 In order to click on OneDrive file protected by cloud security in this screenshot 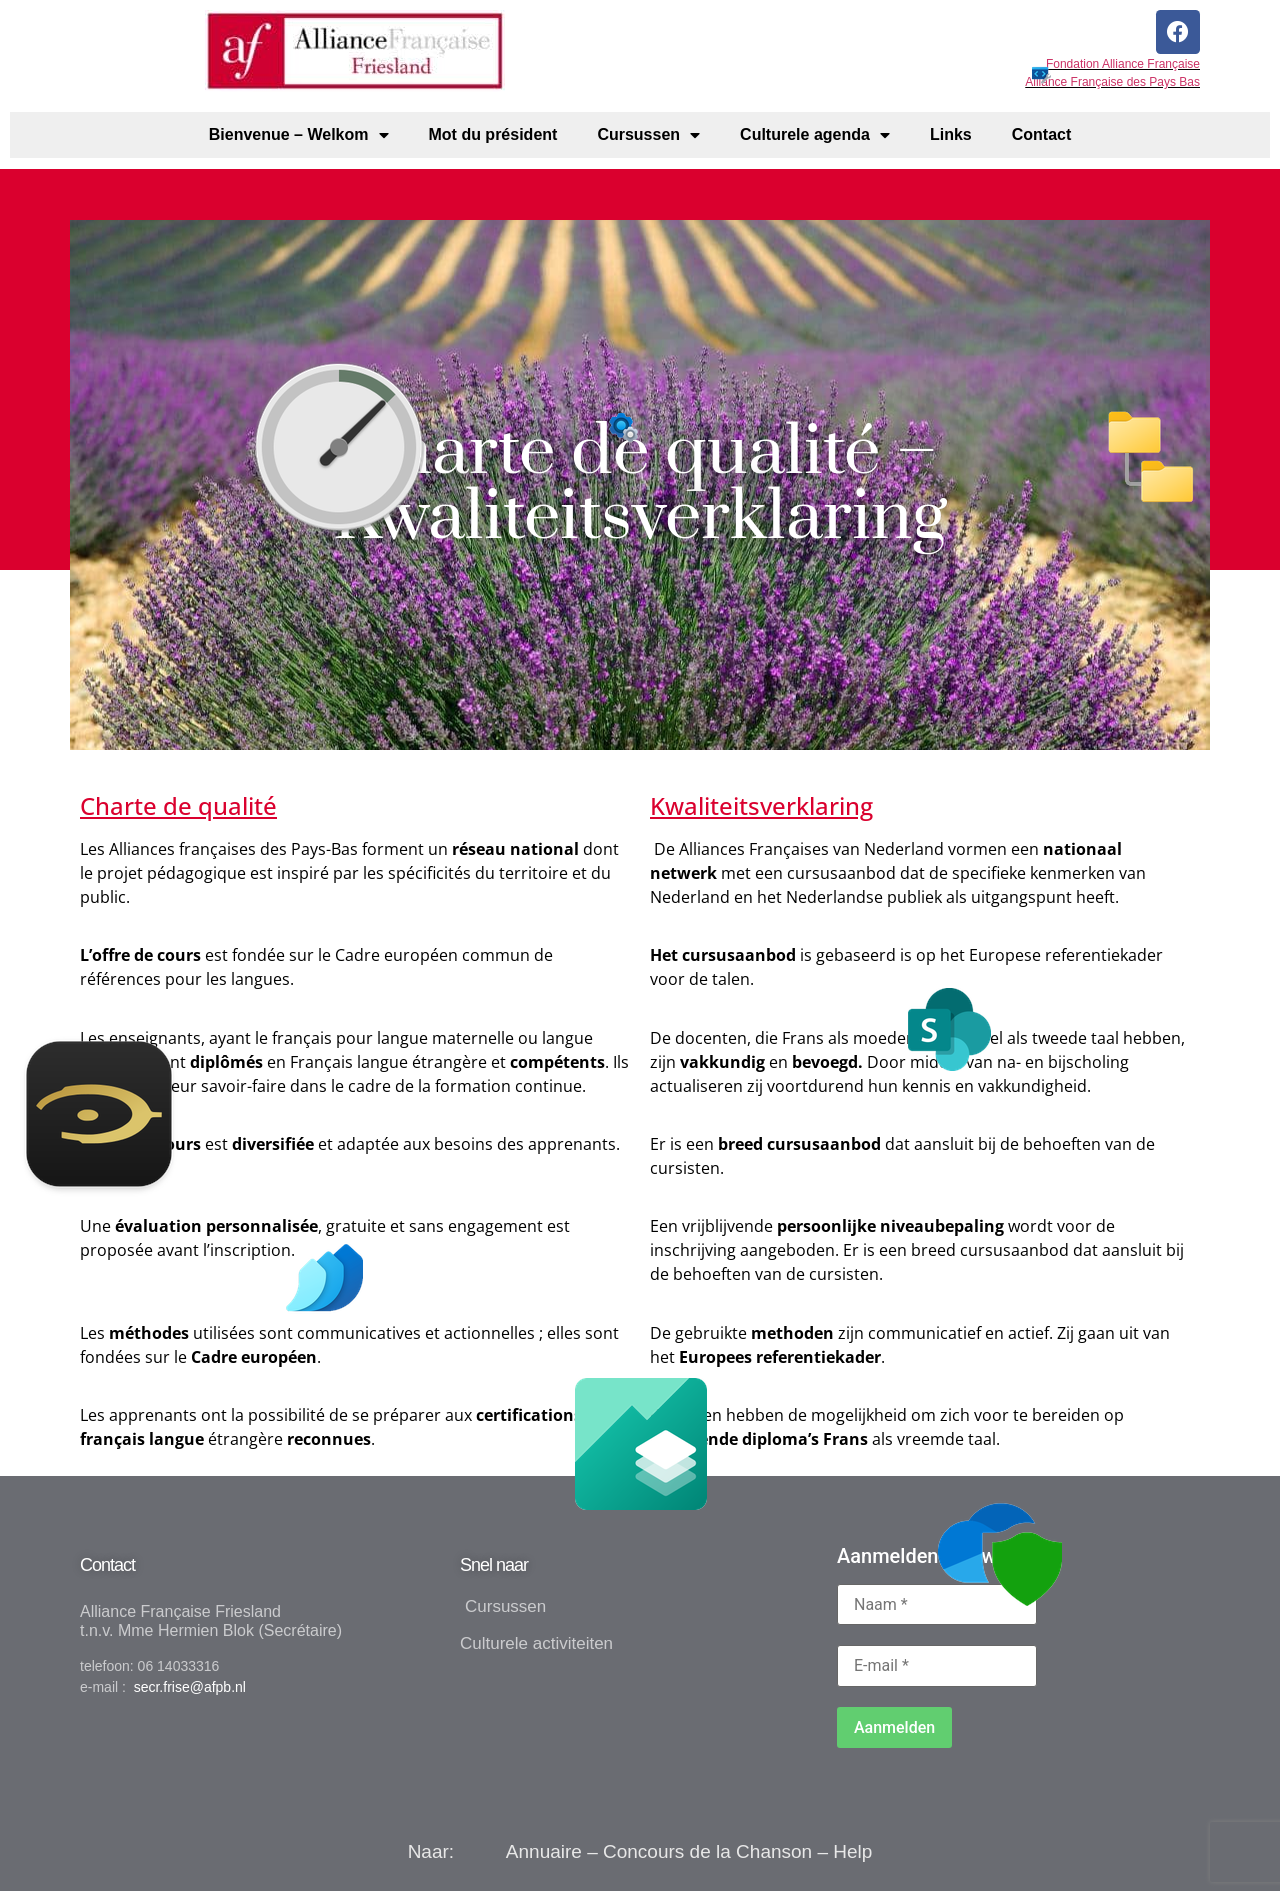, I will do `click(1000, 1544)`.